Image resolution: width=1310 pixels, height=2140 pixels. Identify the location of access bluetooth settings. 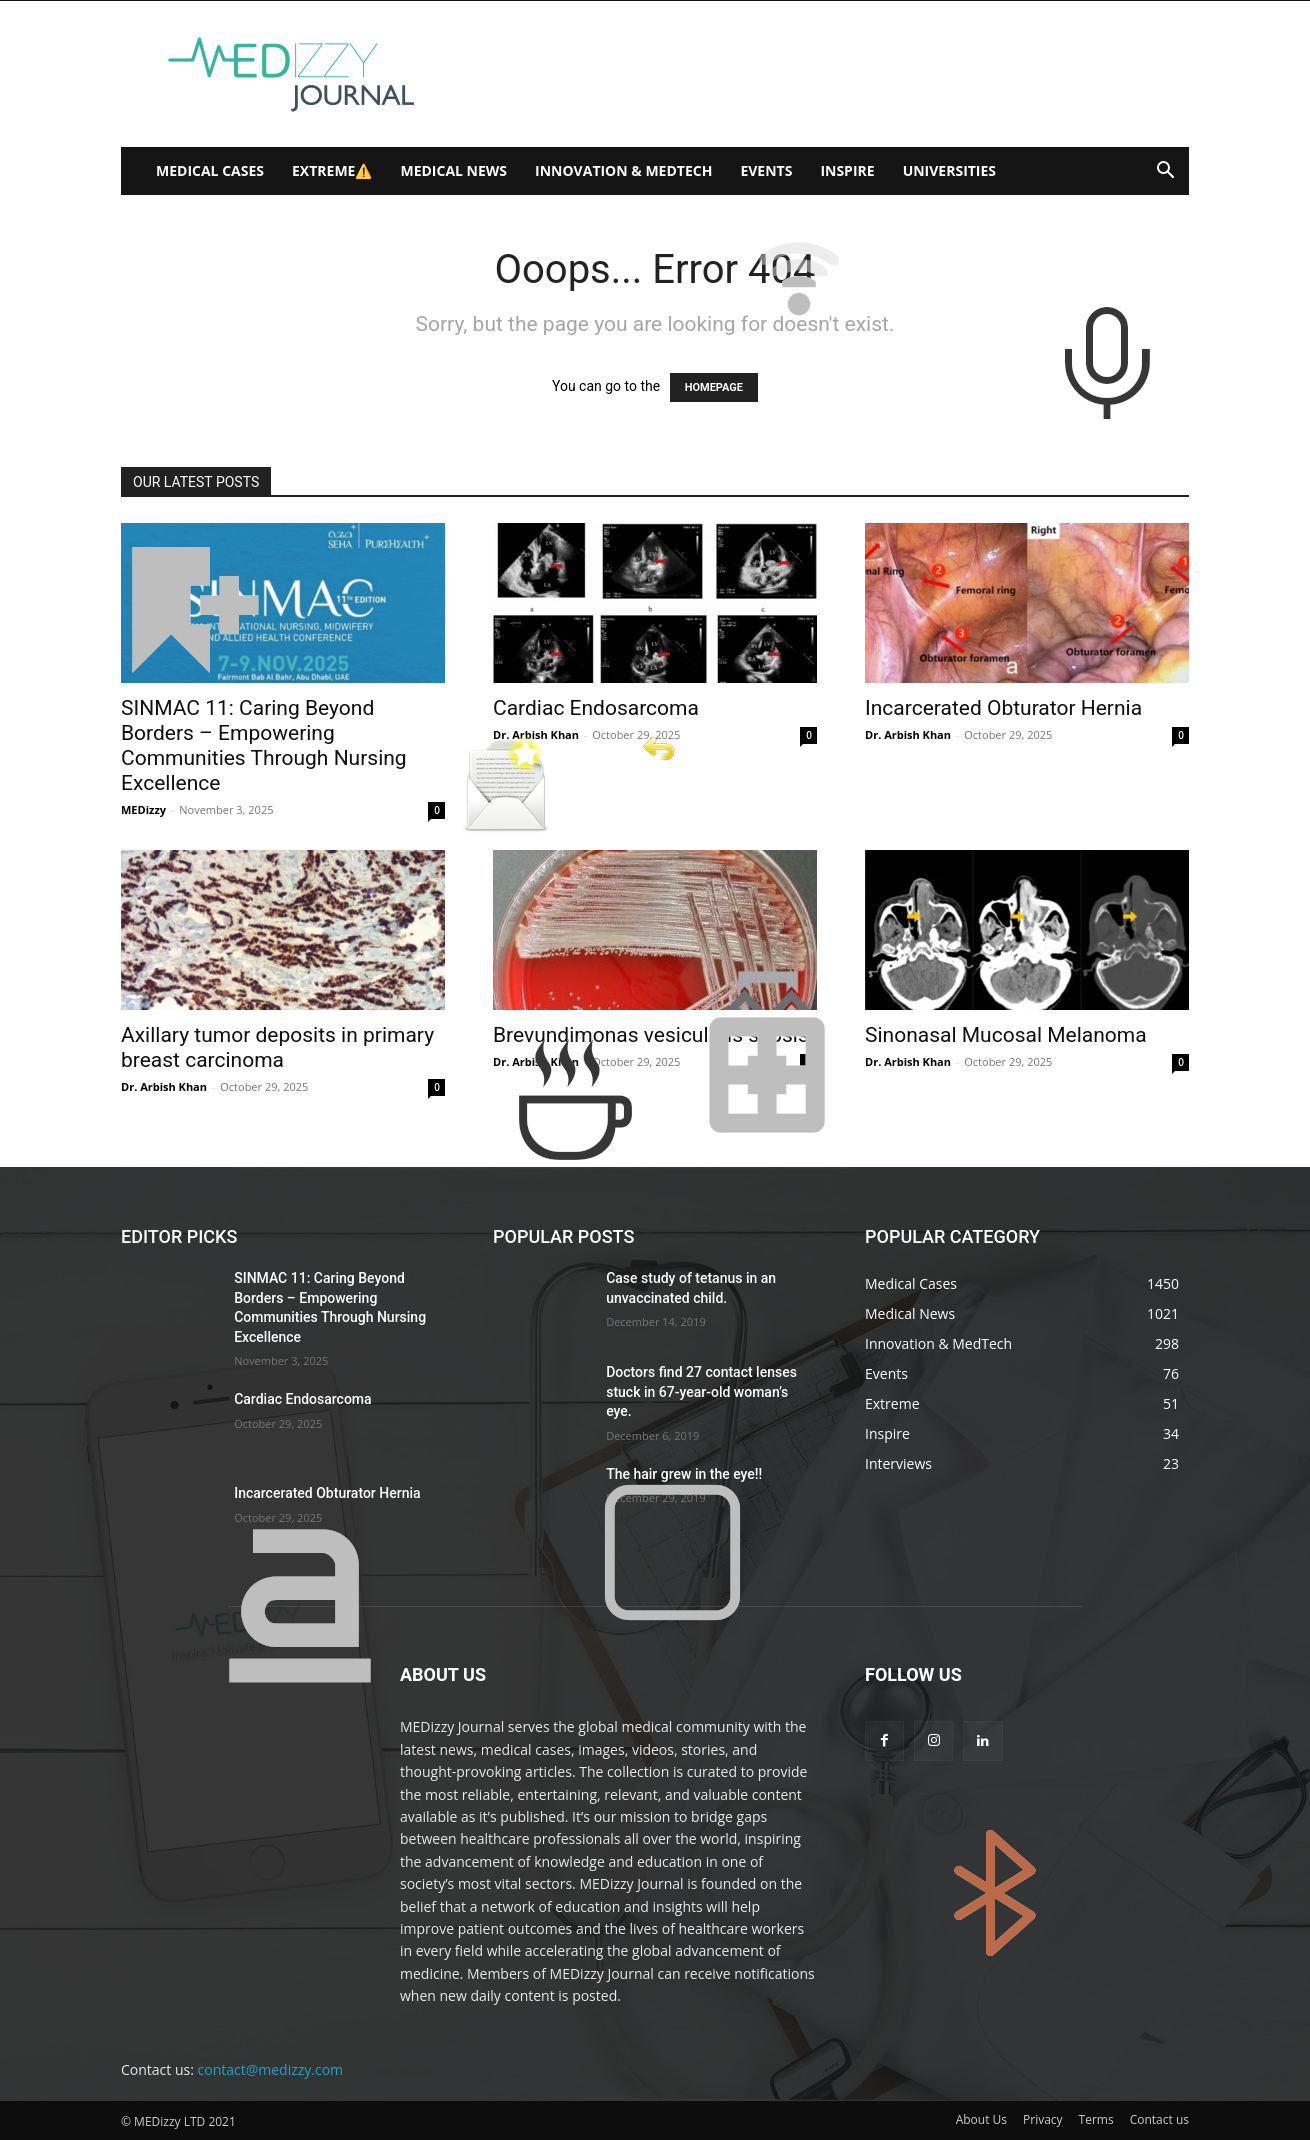
(995, 1893).